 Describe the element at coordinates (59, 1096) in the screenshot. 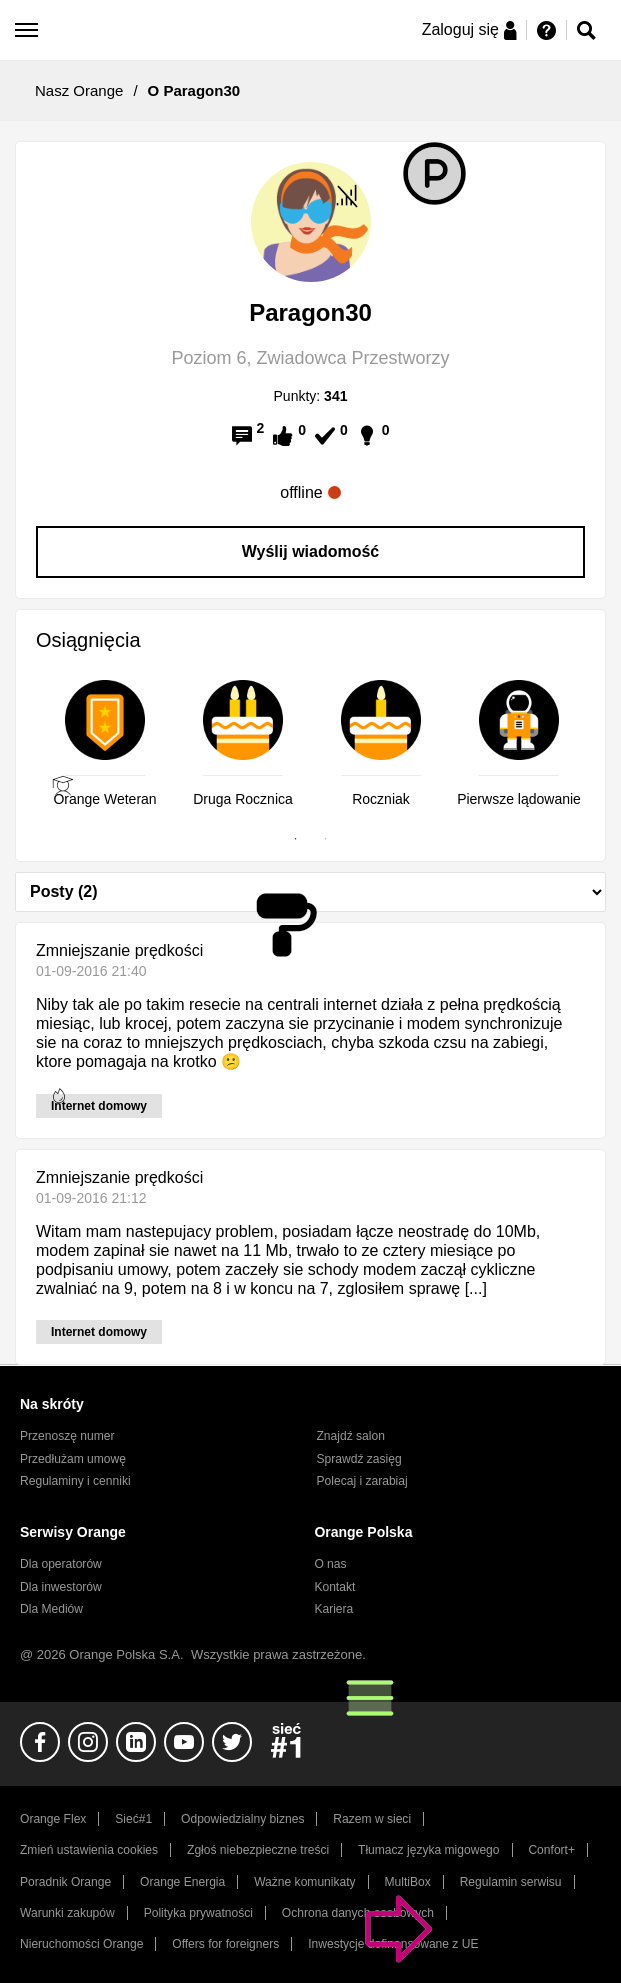

I see `indicates trending or popular content` at that location.